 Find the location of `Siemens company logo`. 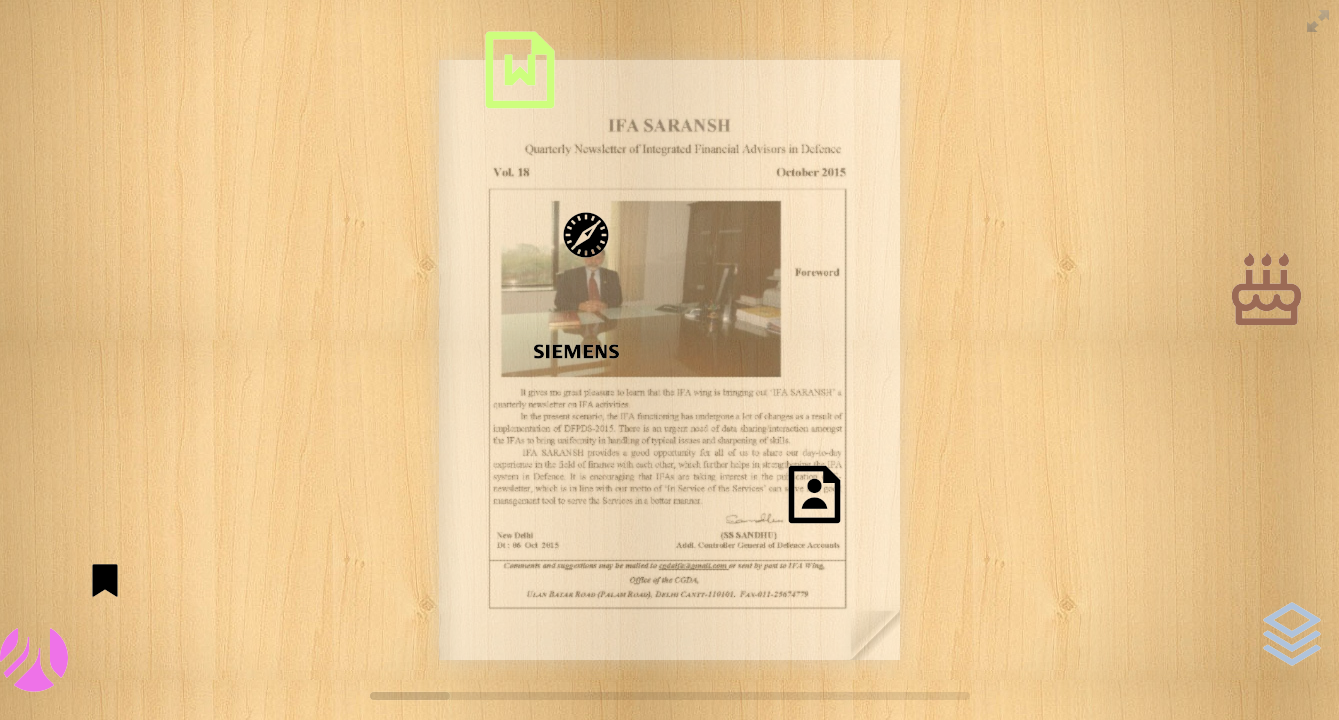

Siemens company logo is located at coordinates (576, 351).